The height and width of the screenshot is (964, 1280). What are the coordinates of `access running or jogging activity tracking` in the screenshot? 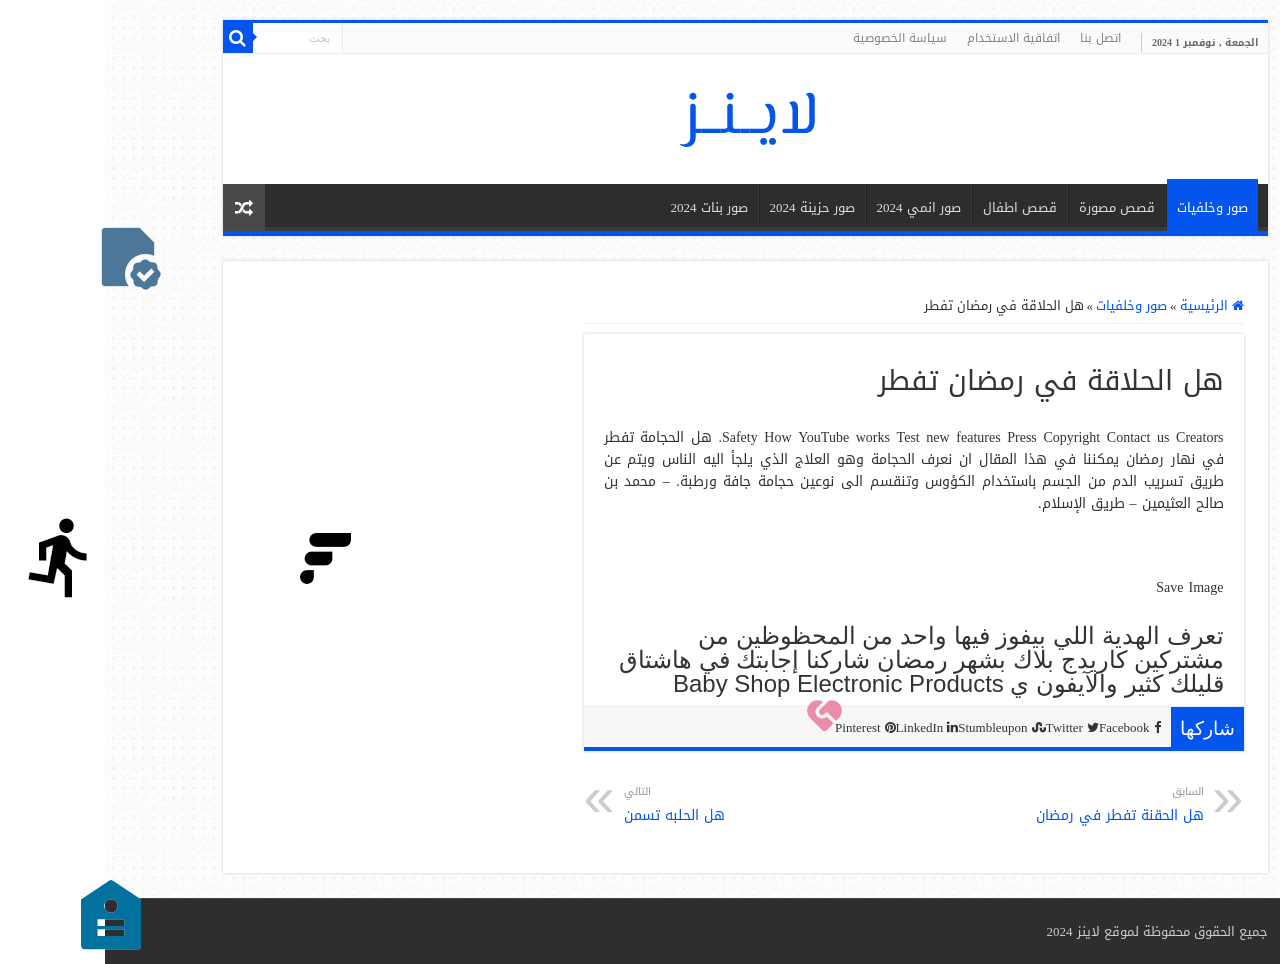 It's located at (61, 557).